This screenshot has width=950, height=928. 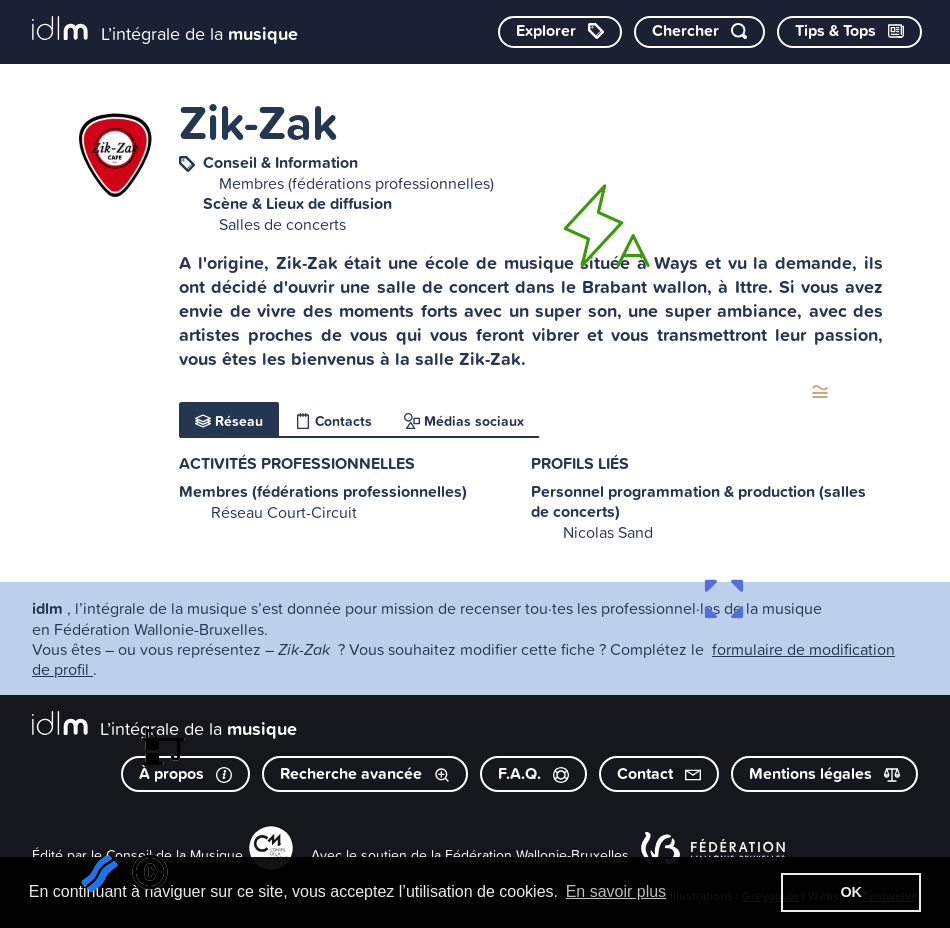 What do you see at coordinates (99, 873) in the screenshot?
I see `indicates bacon or breakfast food option` at bounding box center [99, 873].